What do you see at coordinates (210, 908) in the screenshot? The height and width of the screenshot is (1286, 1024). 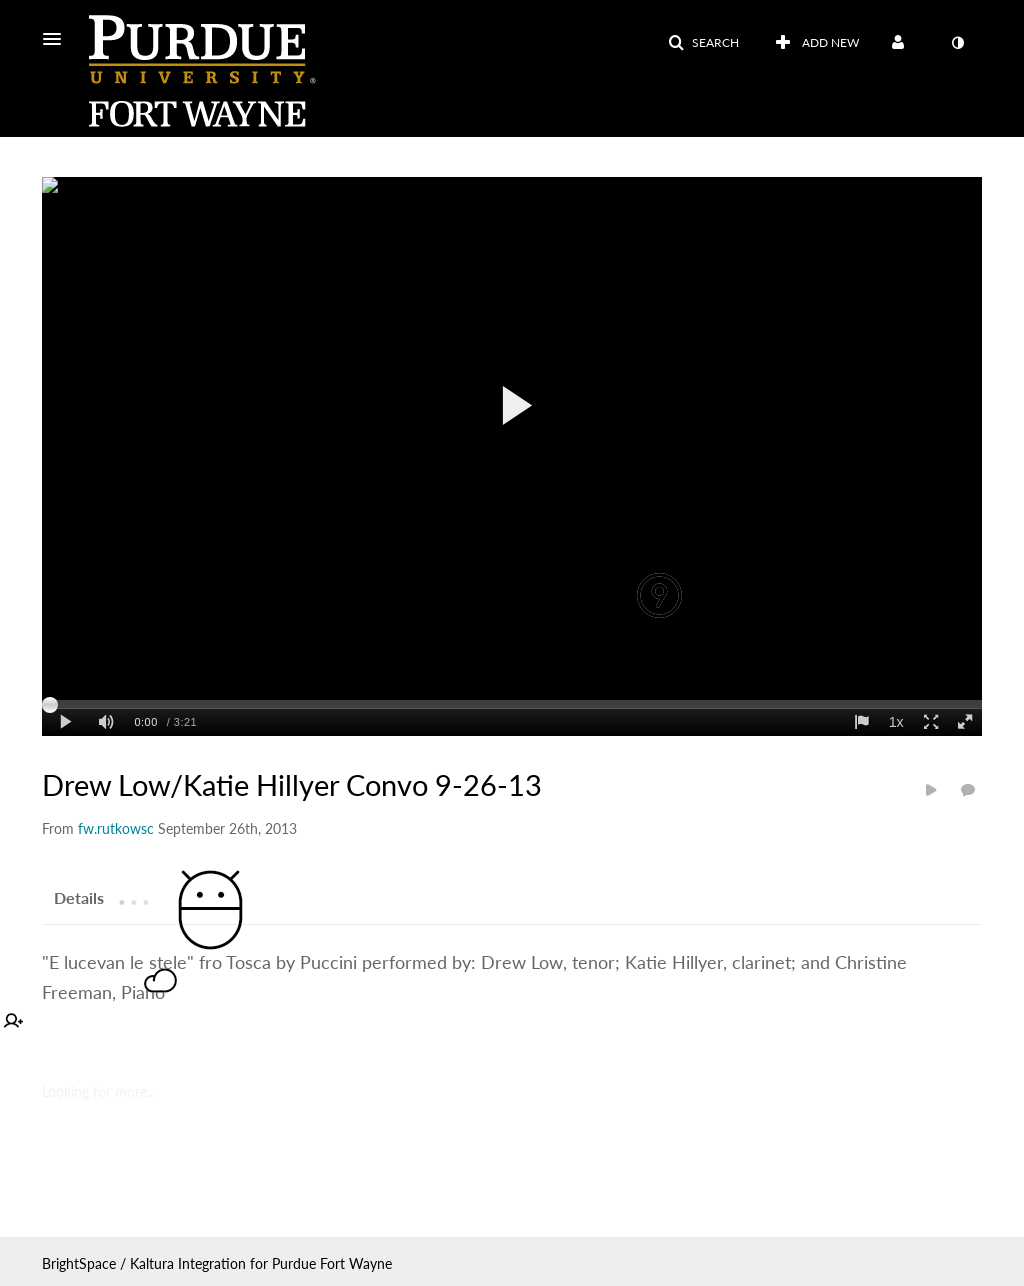 I see `android device or system settings` at bounding box center [210, 908].